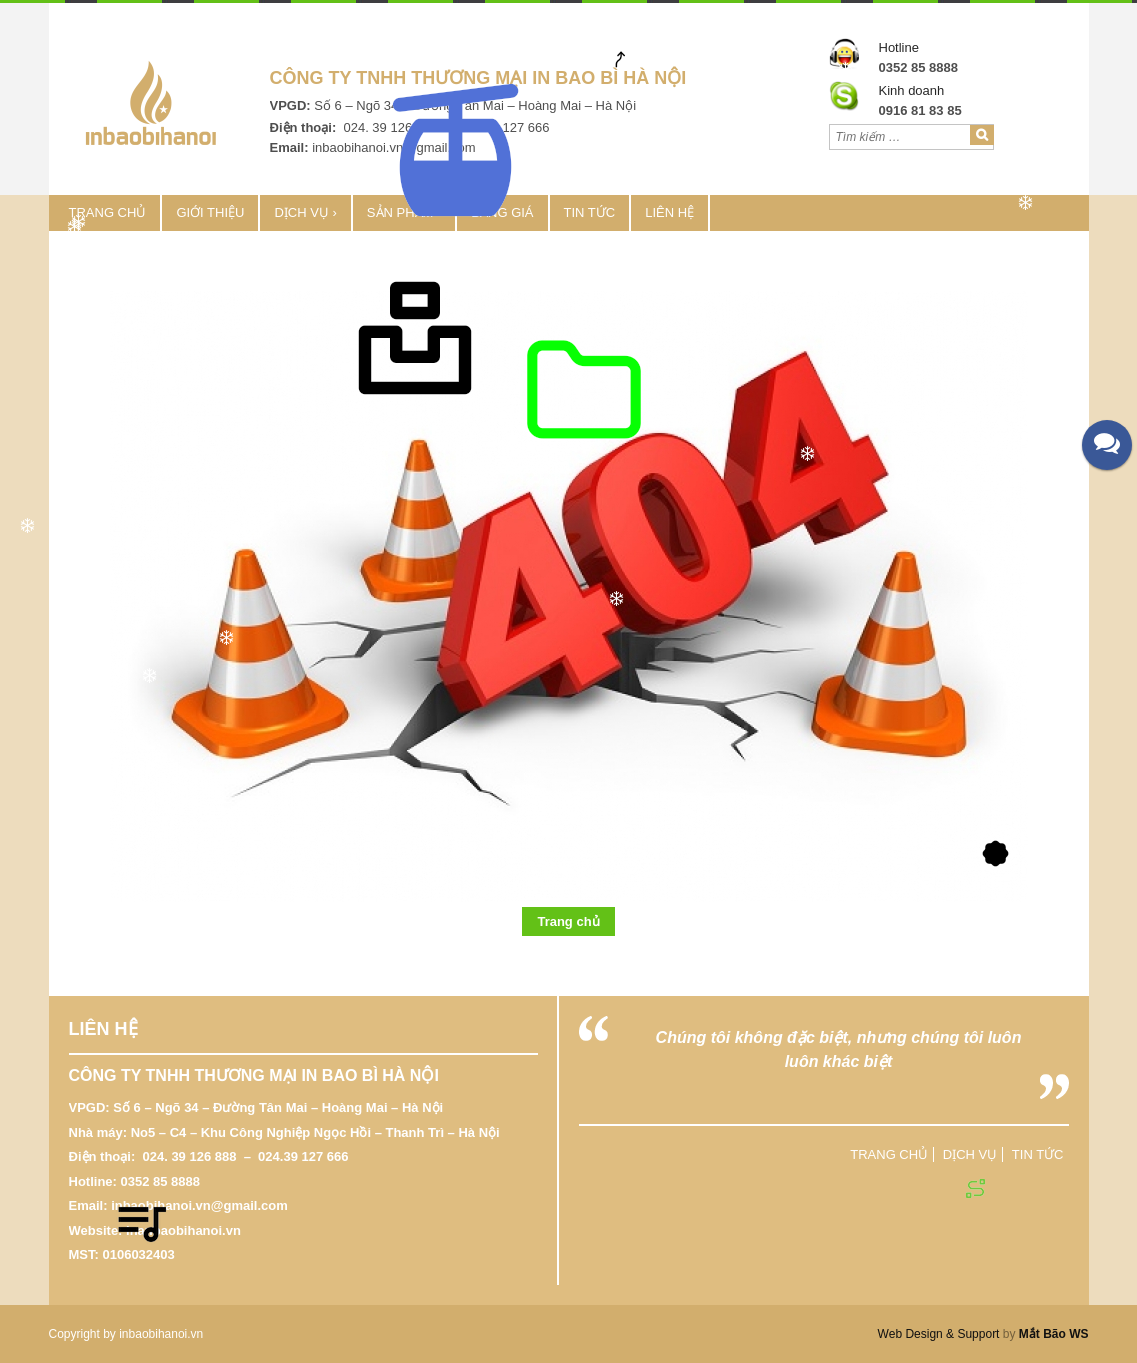  Describe the element at coordinates (619, 59) in the screenshot. I see `redo or move forward action` at that location.